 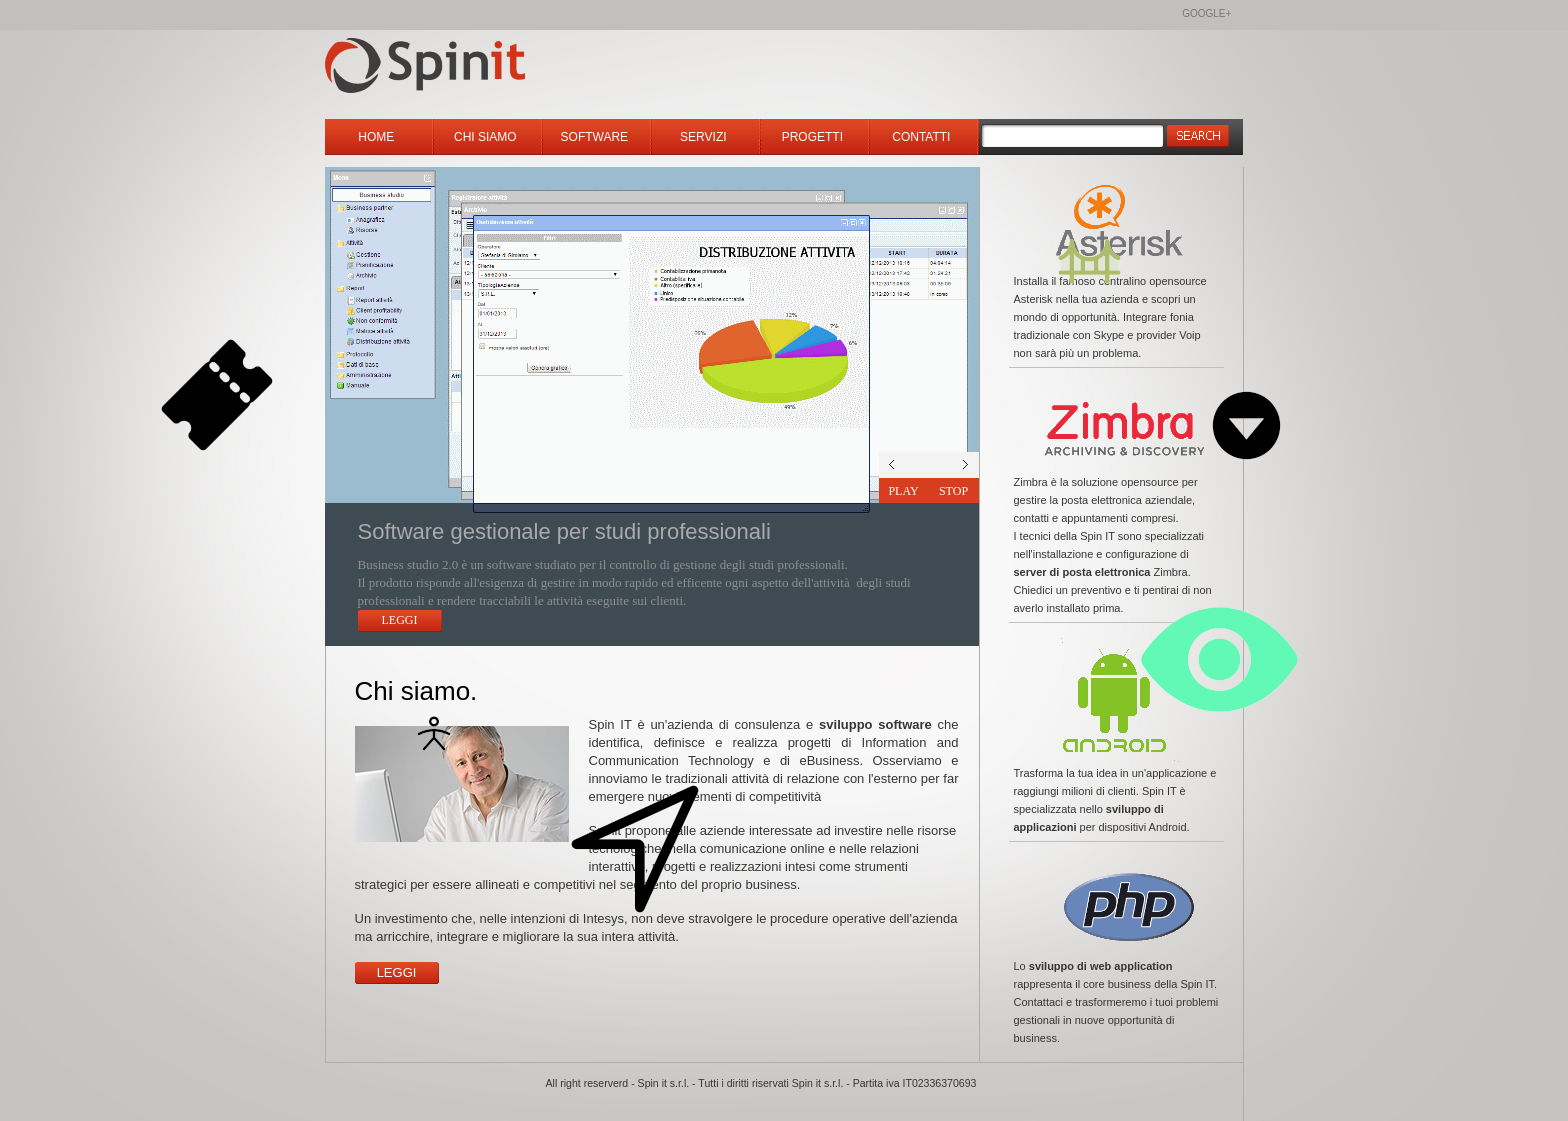 I want to click on get directions to a location, so click(x=635, y=849).